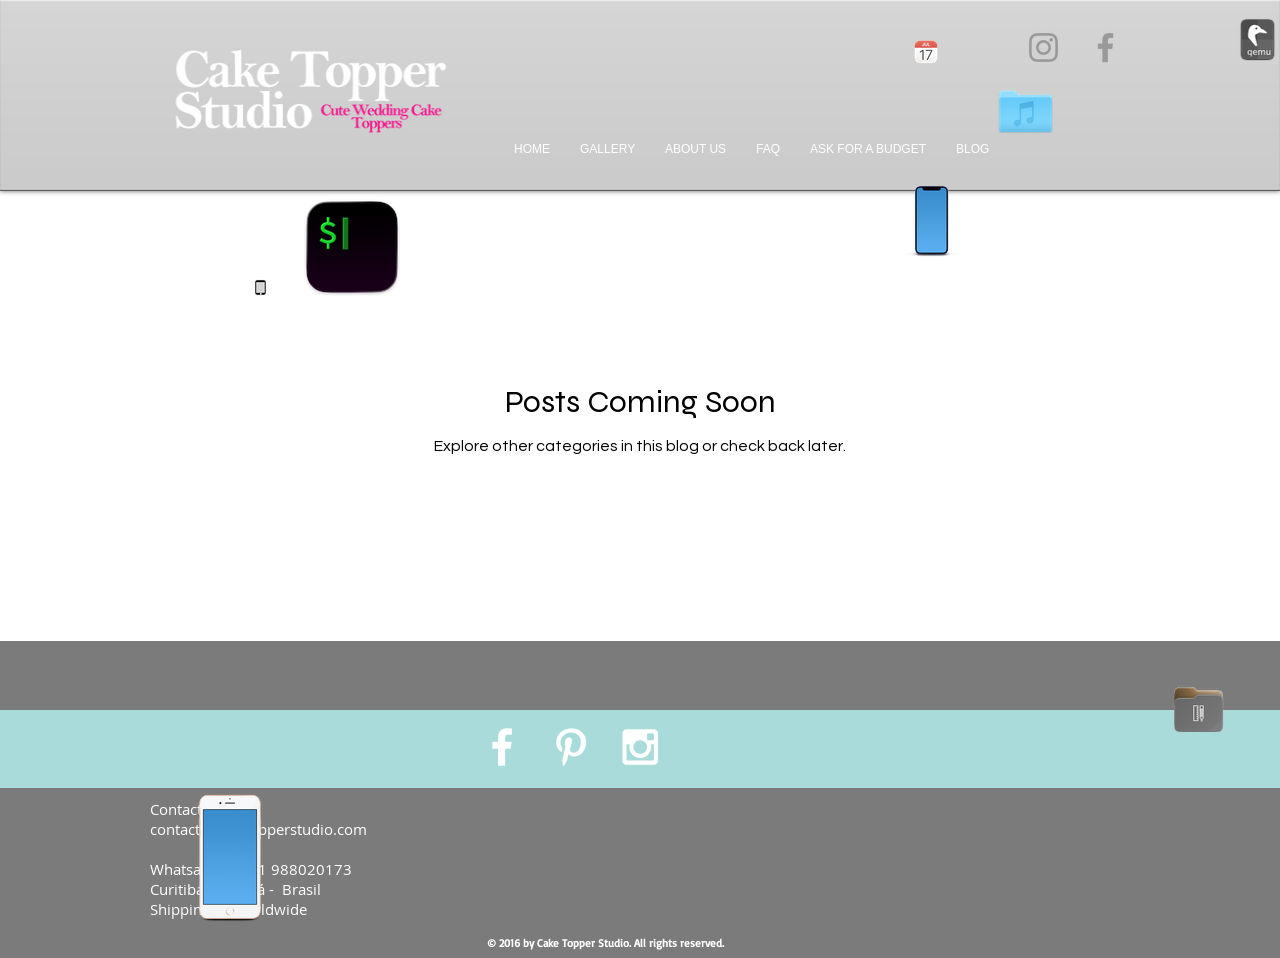  What do you see at coordinates (1025, 111) in the screenshot?
I see `open your music folder` at bounding box center [1025, 111].